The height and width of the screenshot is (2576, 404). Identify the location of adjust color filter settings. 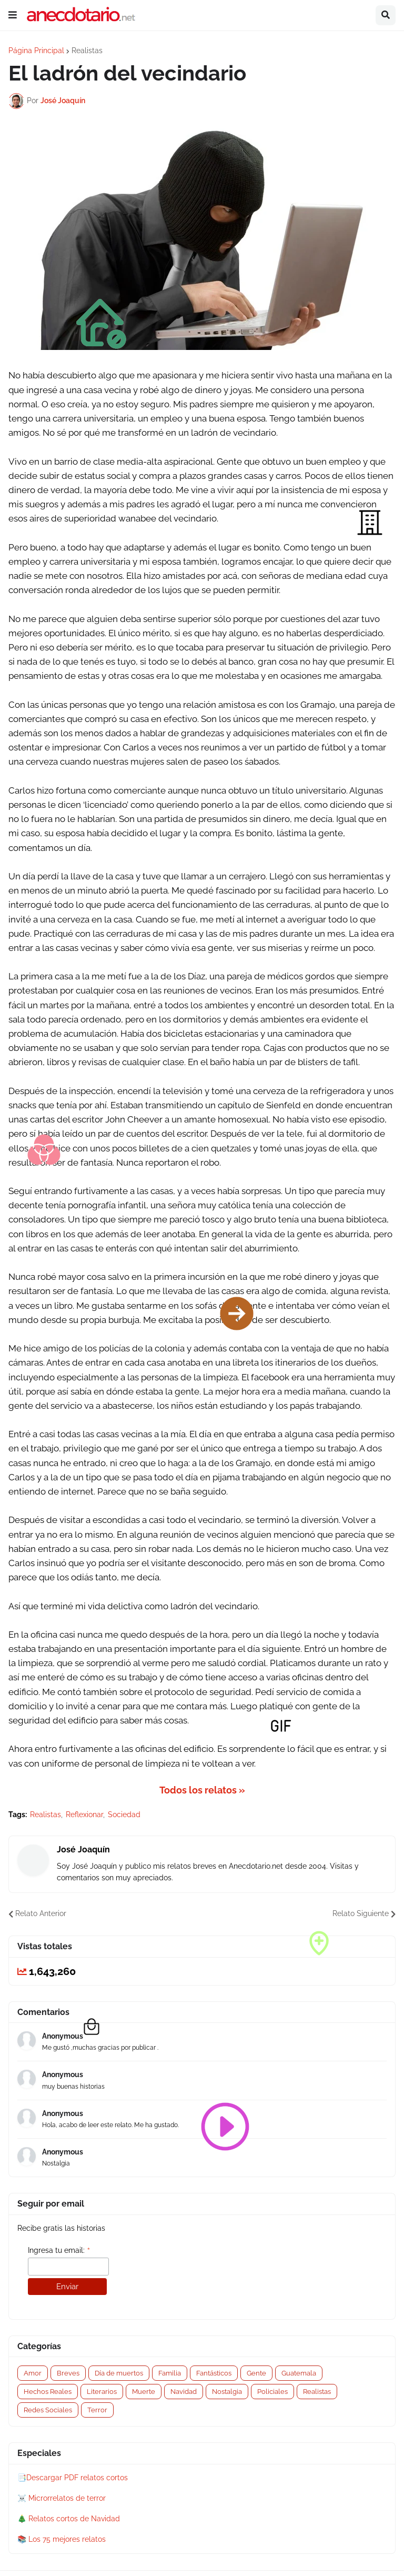
(44, 1149).